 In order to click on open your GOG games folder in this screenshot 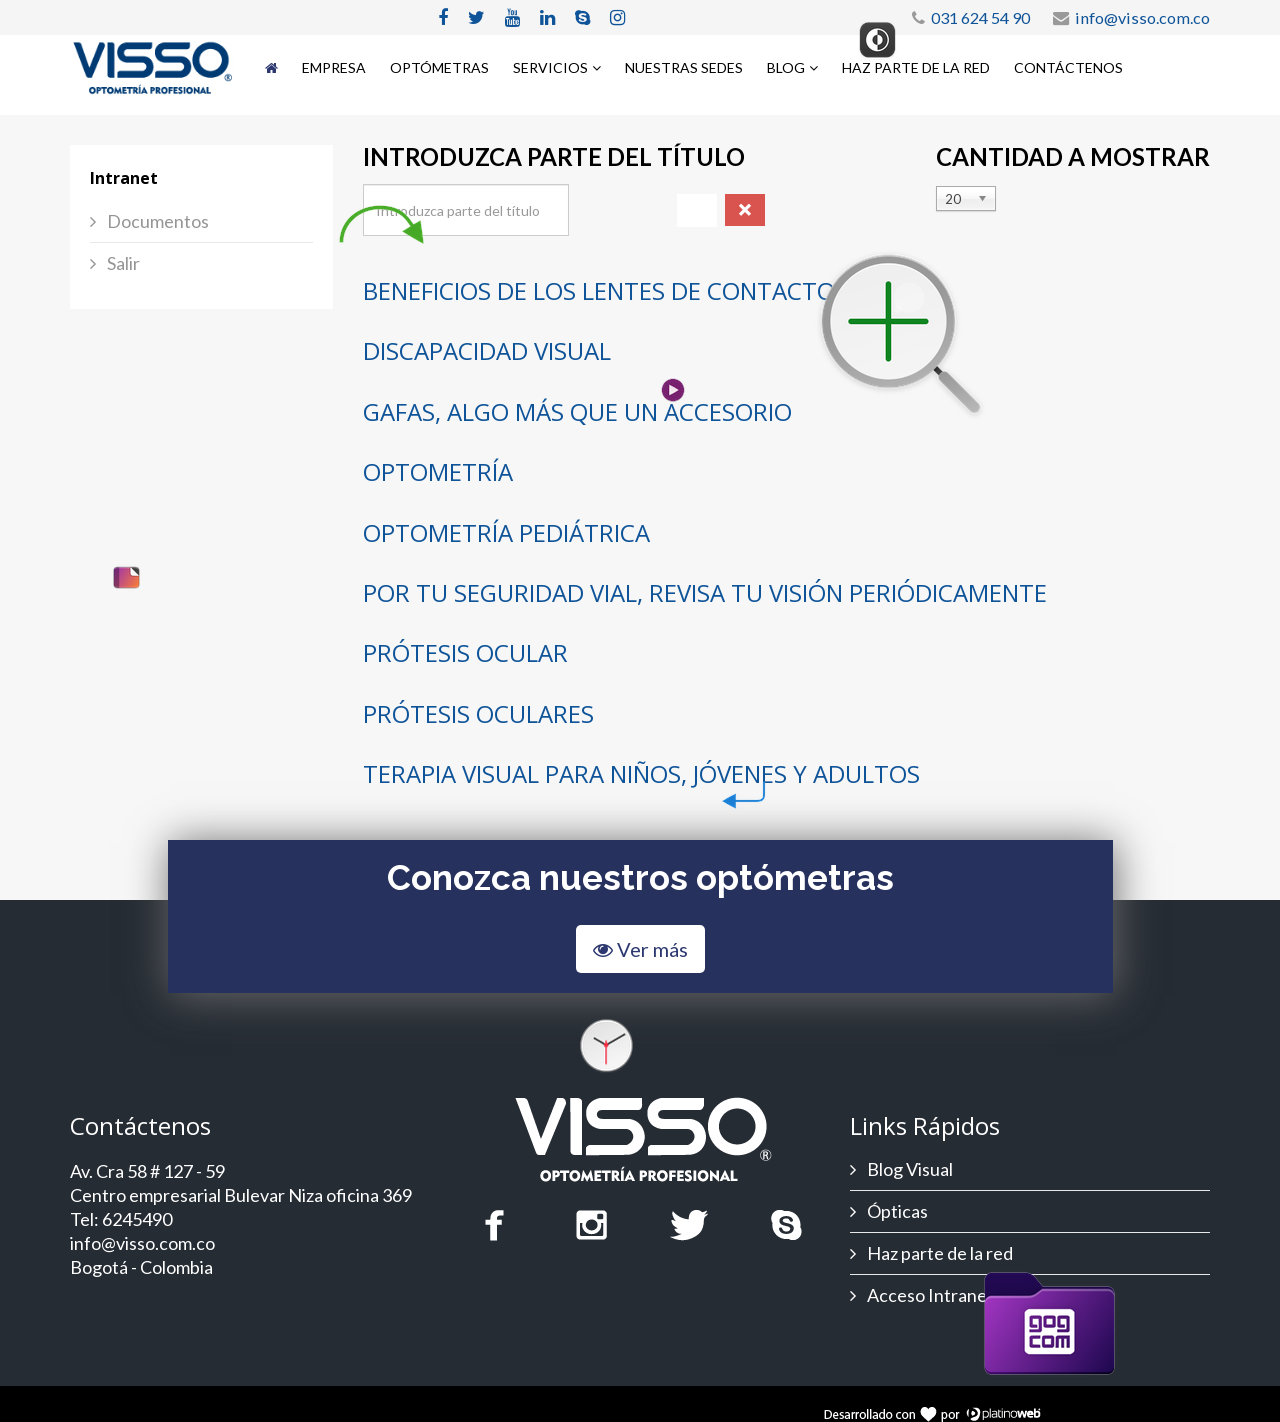, I will do `click(1049, 1327)`.